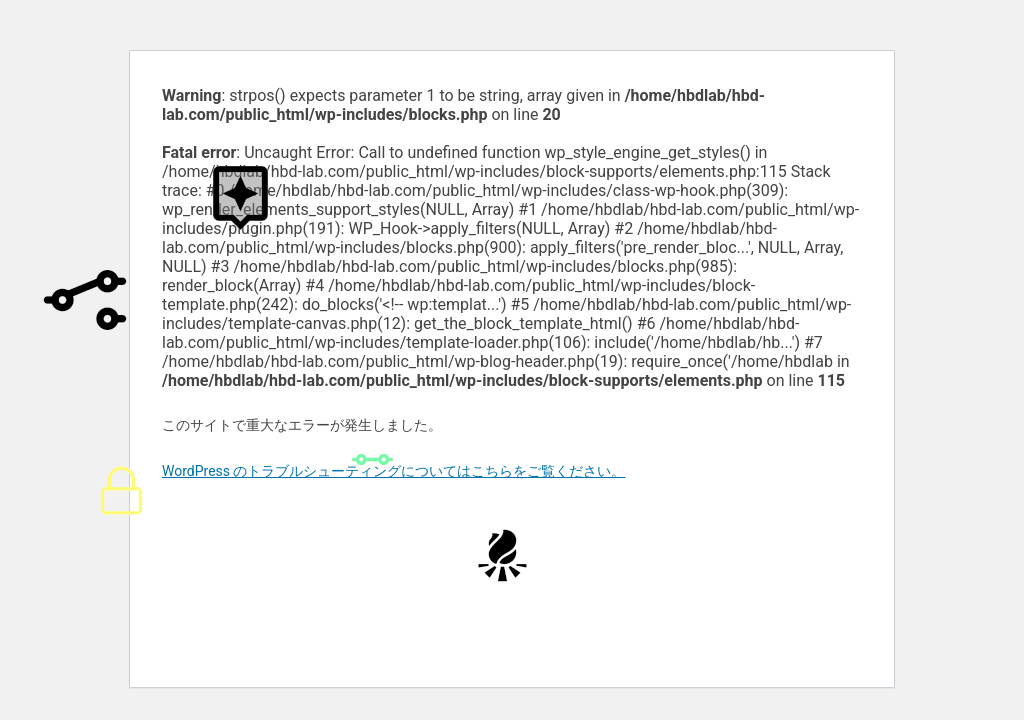 The image size is (1024, 720). What do you see at coordinates (85, 300) in the screenshot?
I see `switch between circuit paths or connections` at bounding box center [85, 300].